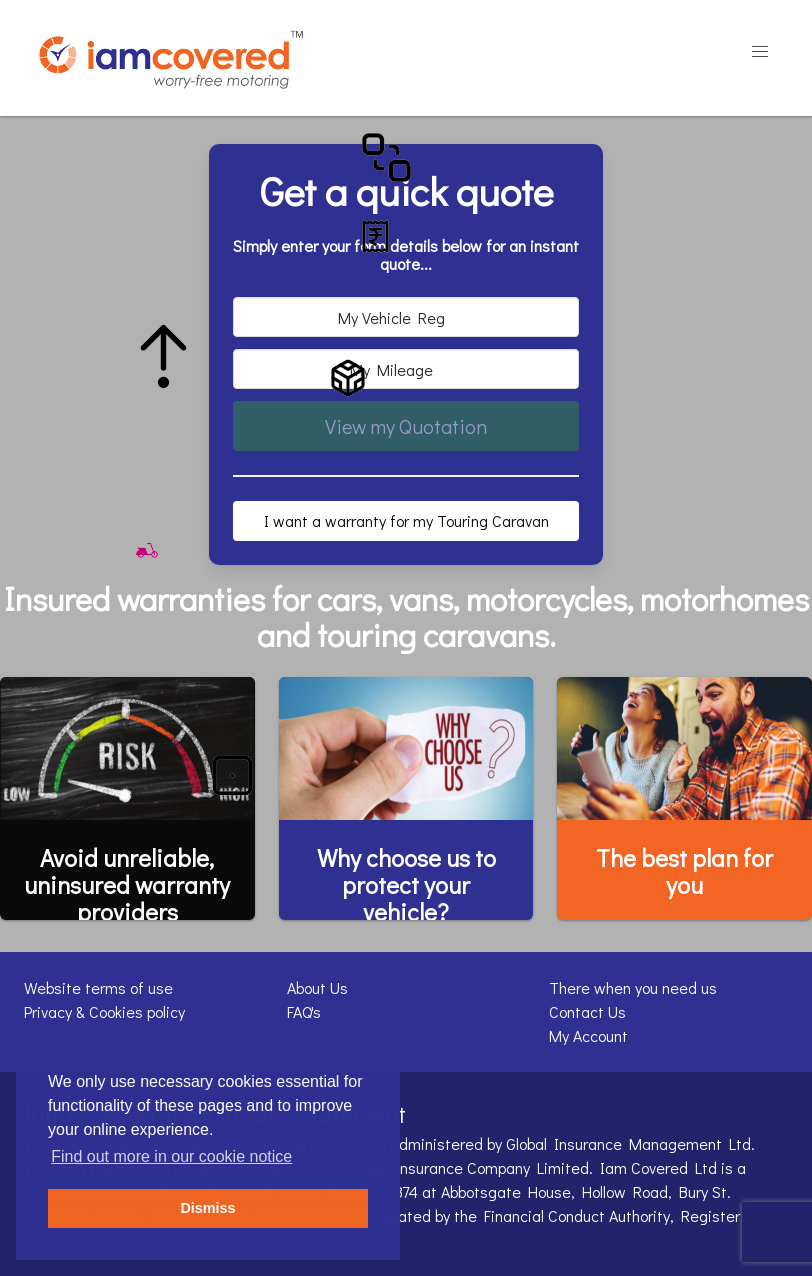 The width and height of the screenshot is (812, 1276). What do you see at coordinates (232, 775) in the screenshot?
I see `roll the dice or generate a random result` at bounding box center [232, 775].